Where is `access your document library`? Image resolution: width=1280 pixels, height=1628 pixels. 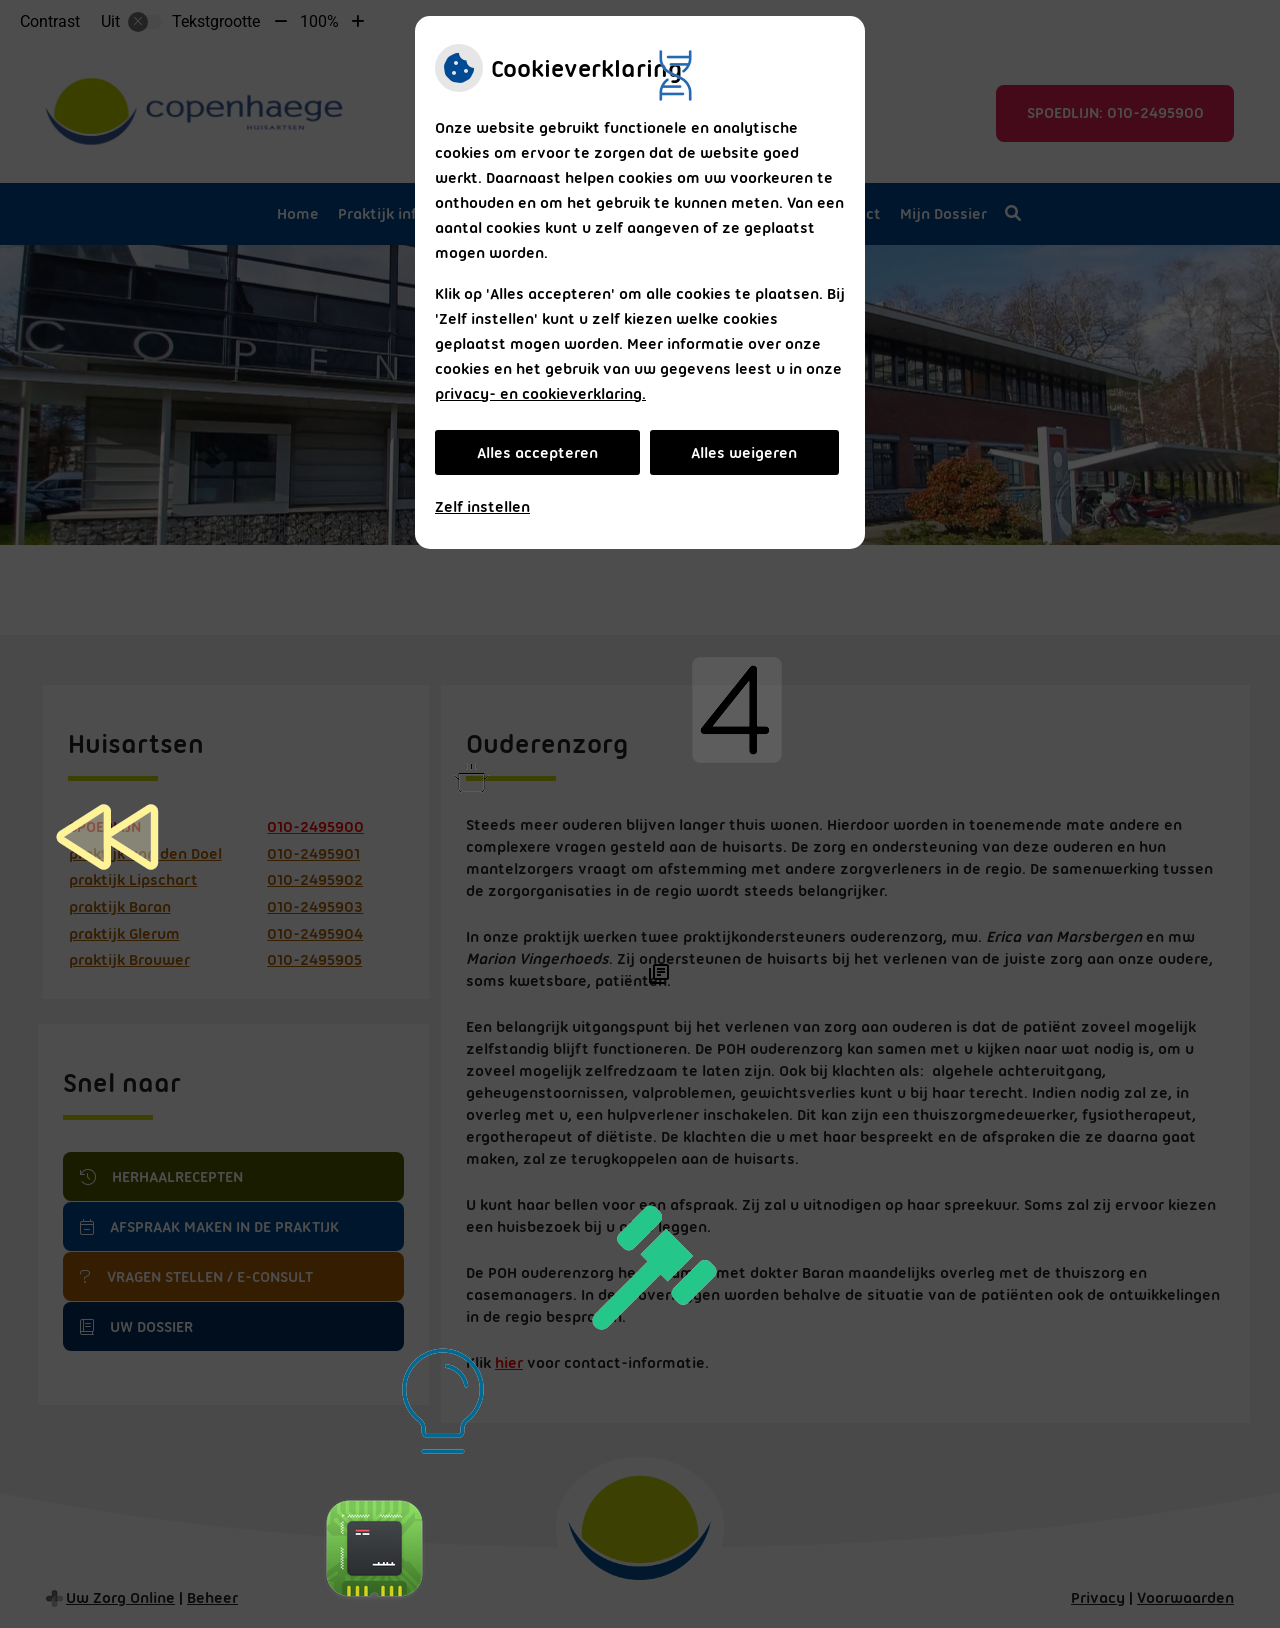
access your document library is located at coordinates (659, 974).